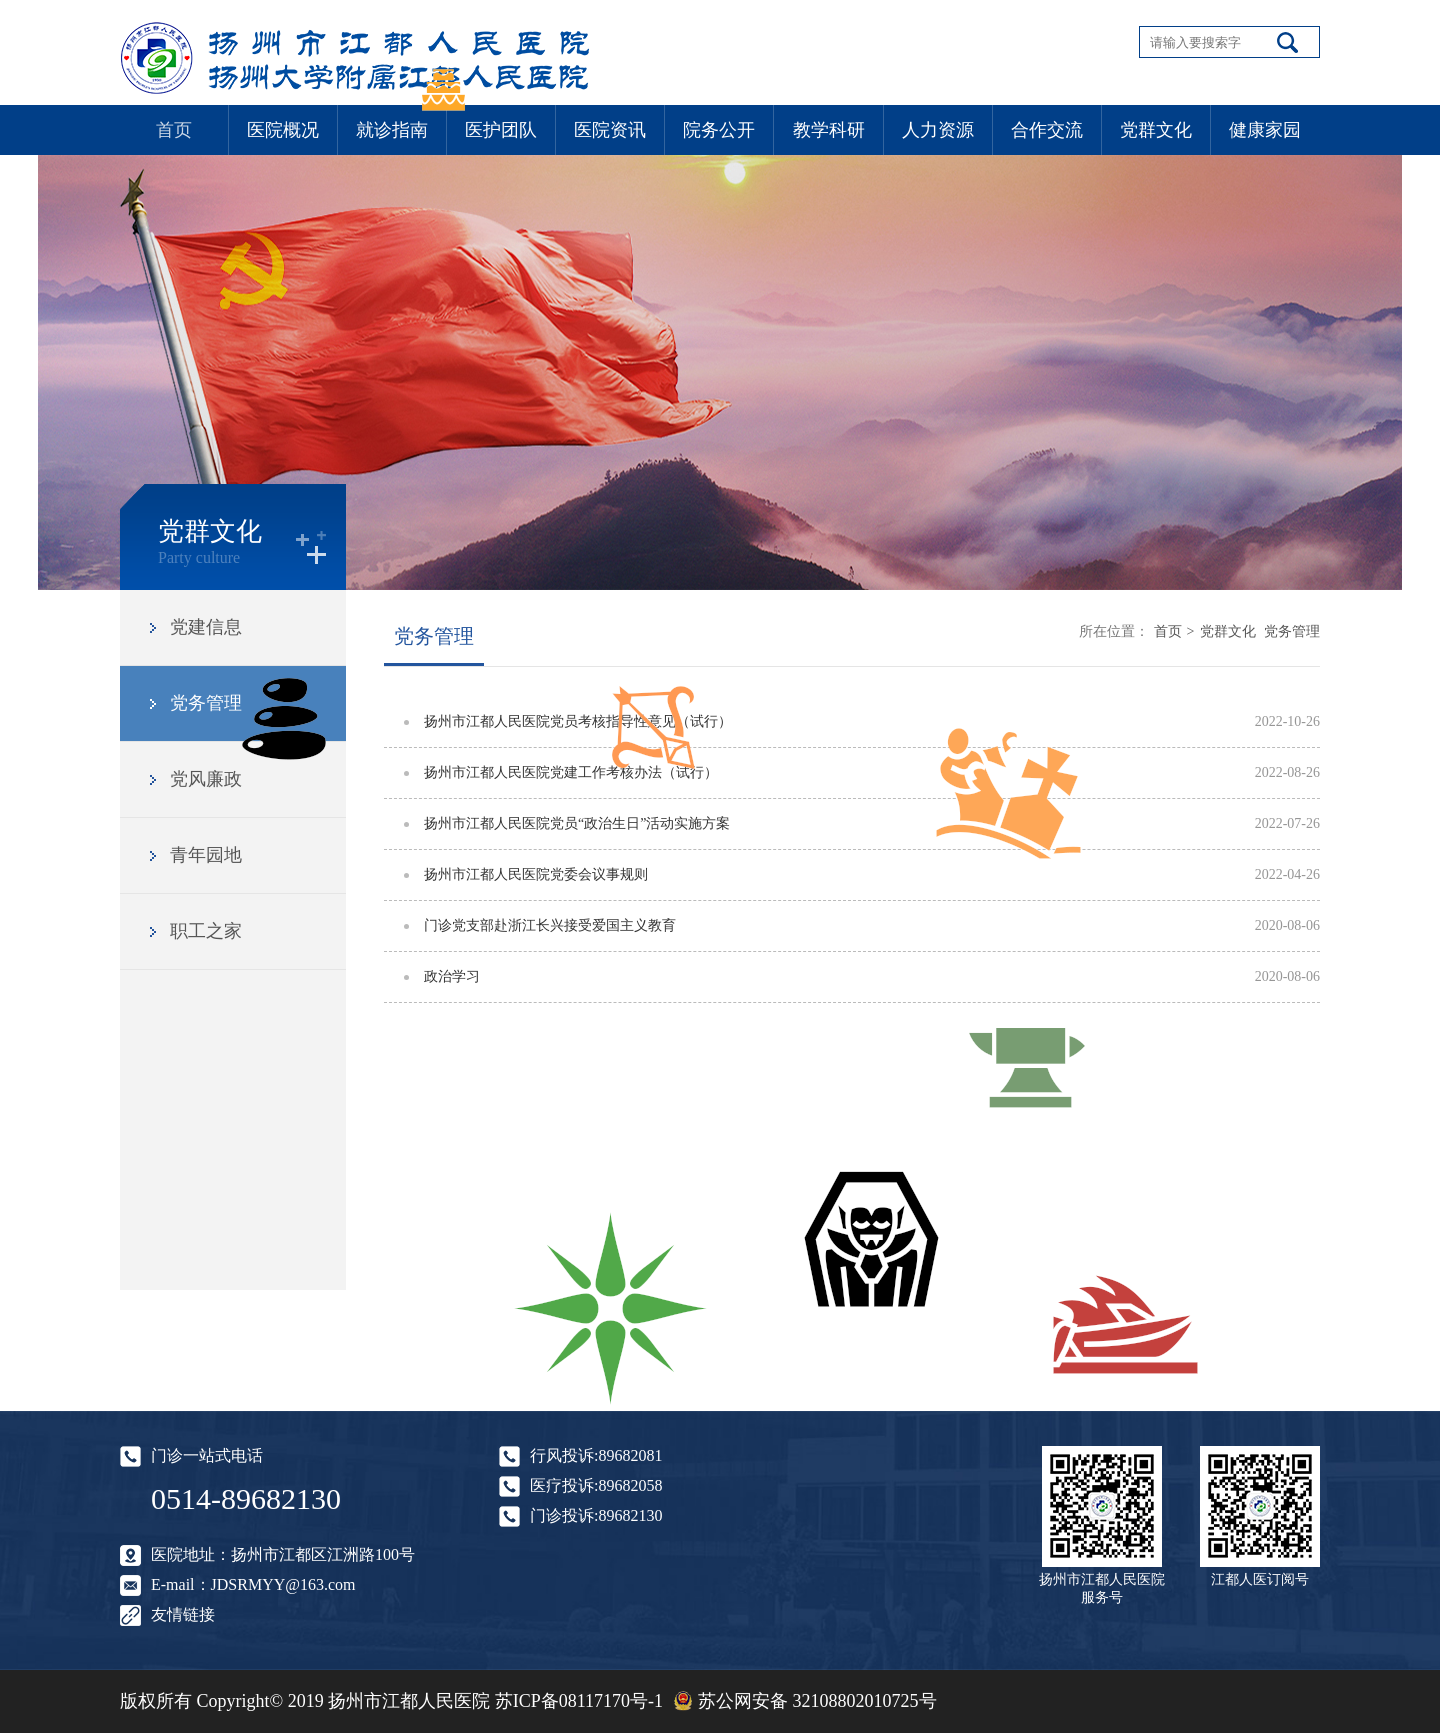 Image resolution: width=1440 pixels, height=1733 pixels. I want to click on select bow and arrow weapon, so click(653, 727).